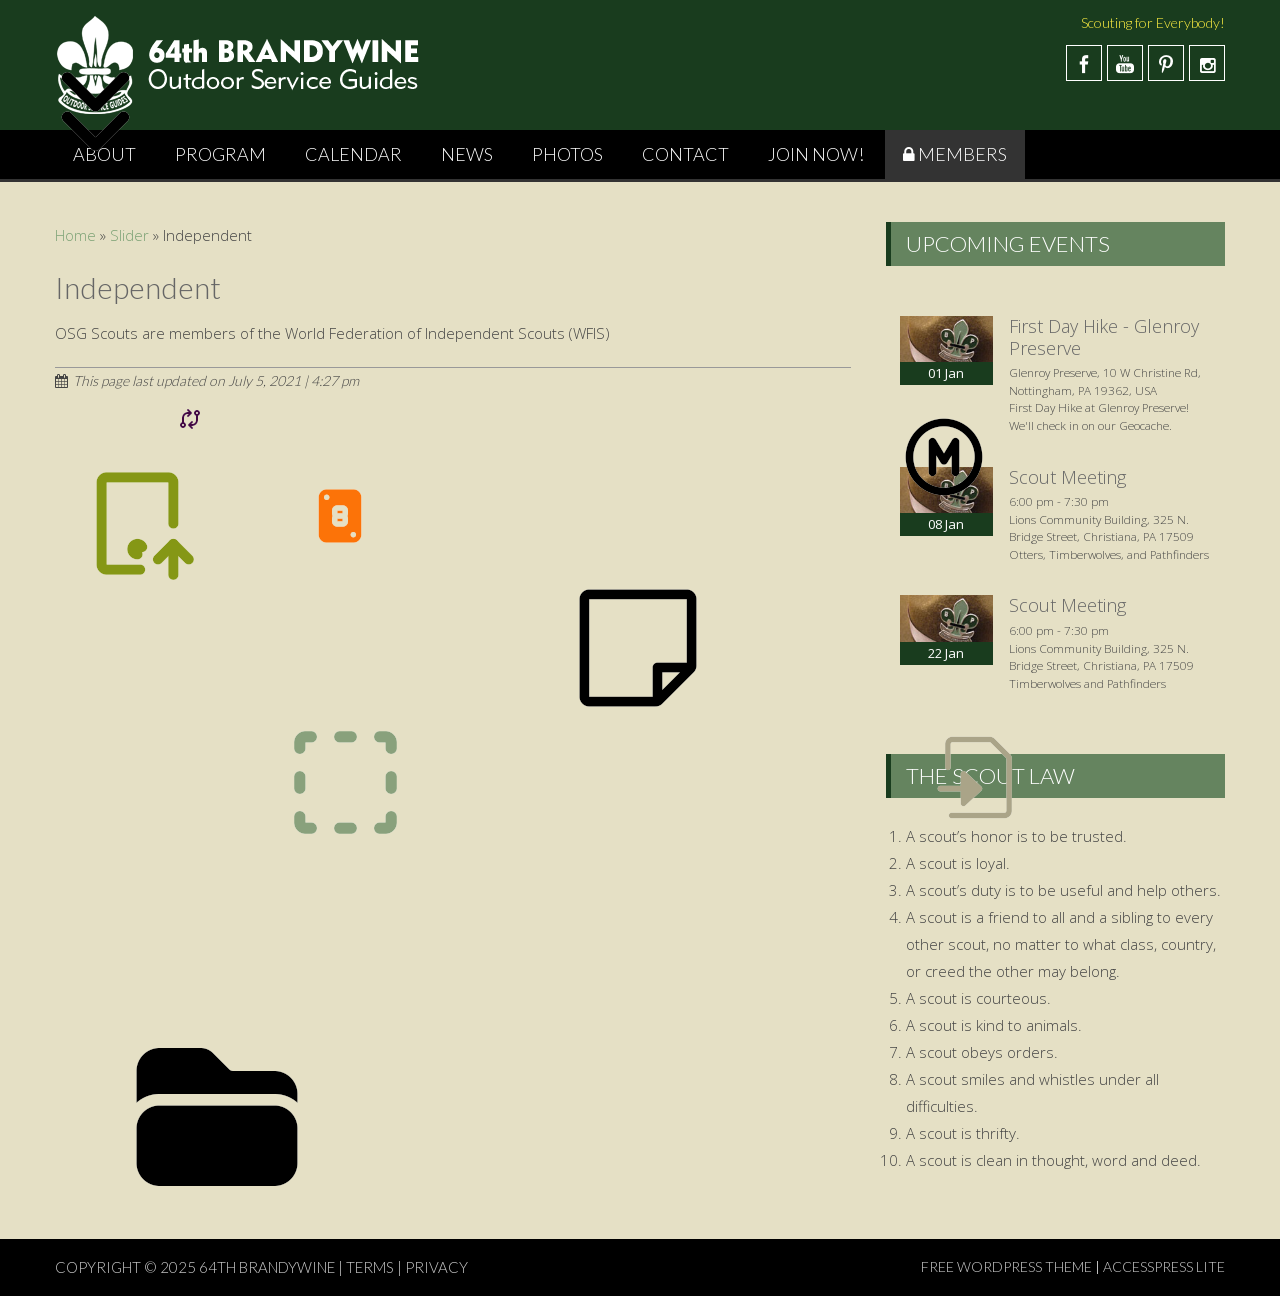 This screenshot has height=1296, width=1280. What do you see at coordinates (345, 782) in the screenshot?
I see `create a selection area or marquee tool` at bounding box center [345, 782].